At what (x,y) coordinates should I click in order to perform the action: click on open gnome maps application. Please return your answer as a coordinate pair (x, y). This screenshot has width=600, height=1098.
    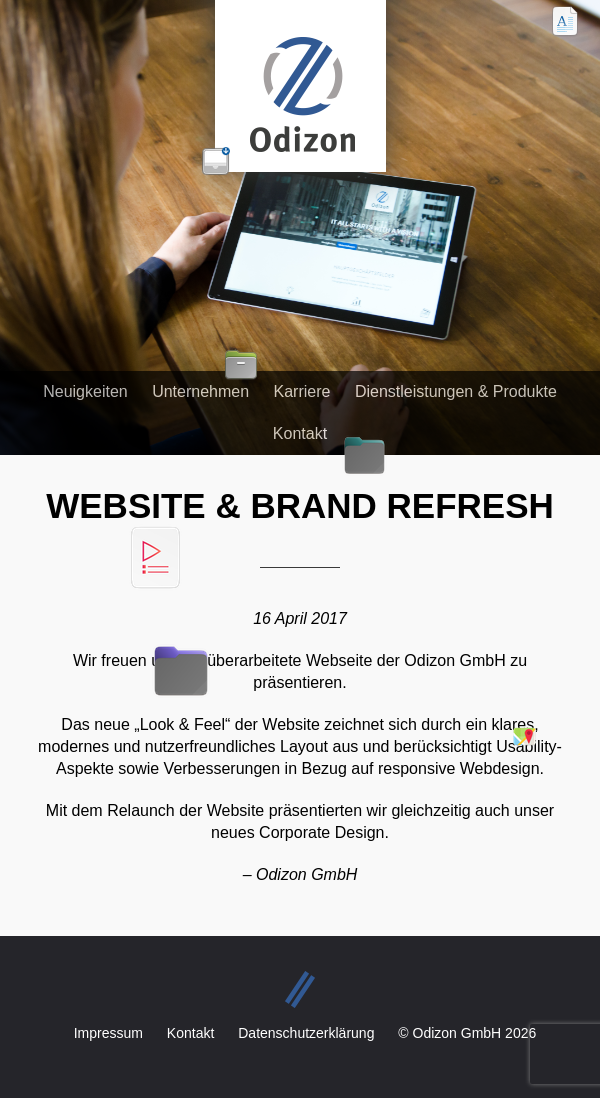
    Looking at the image, I should click on (524, 736).